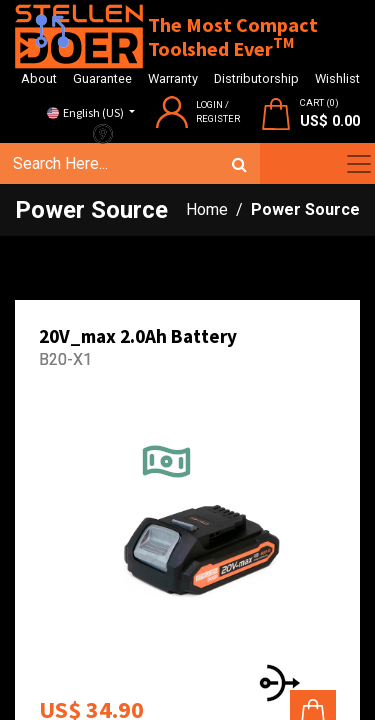 Image resolution: width=375 pixels, height=720 pixels. What do you see at coordinates (103, 134) in the screenshot?
I see `indicates item number nine in a list or sequence` at bounding box center [103, 134].